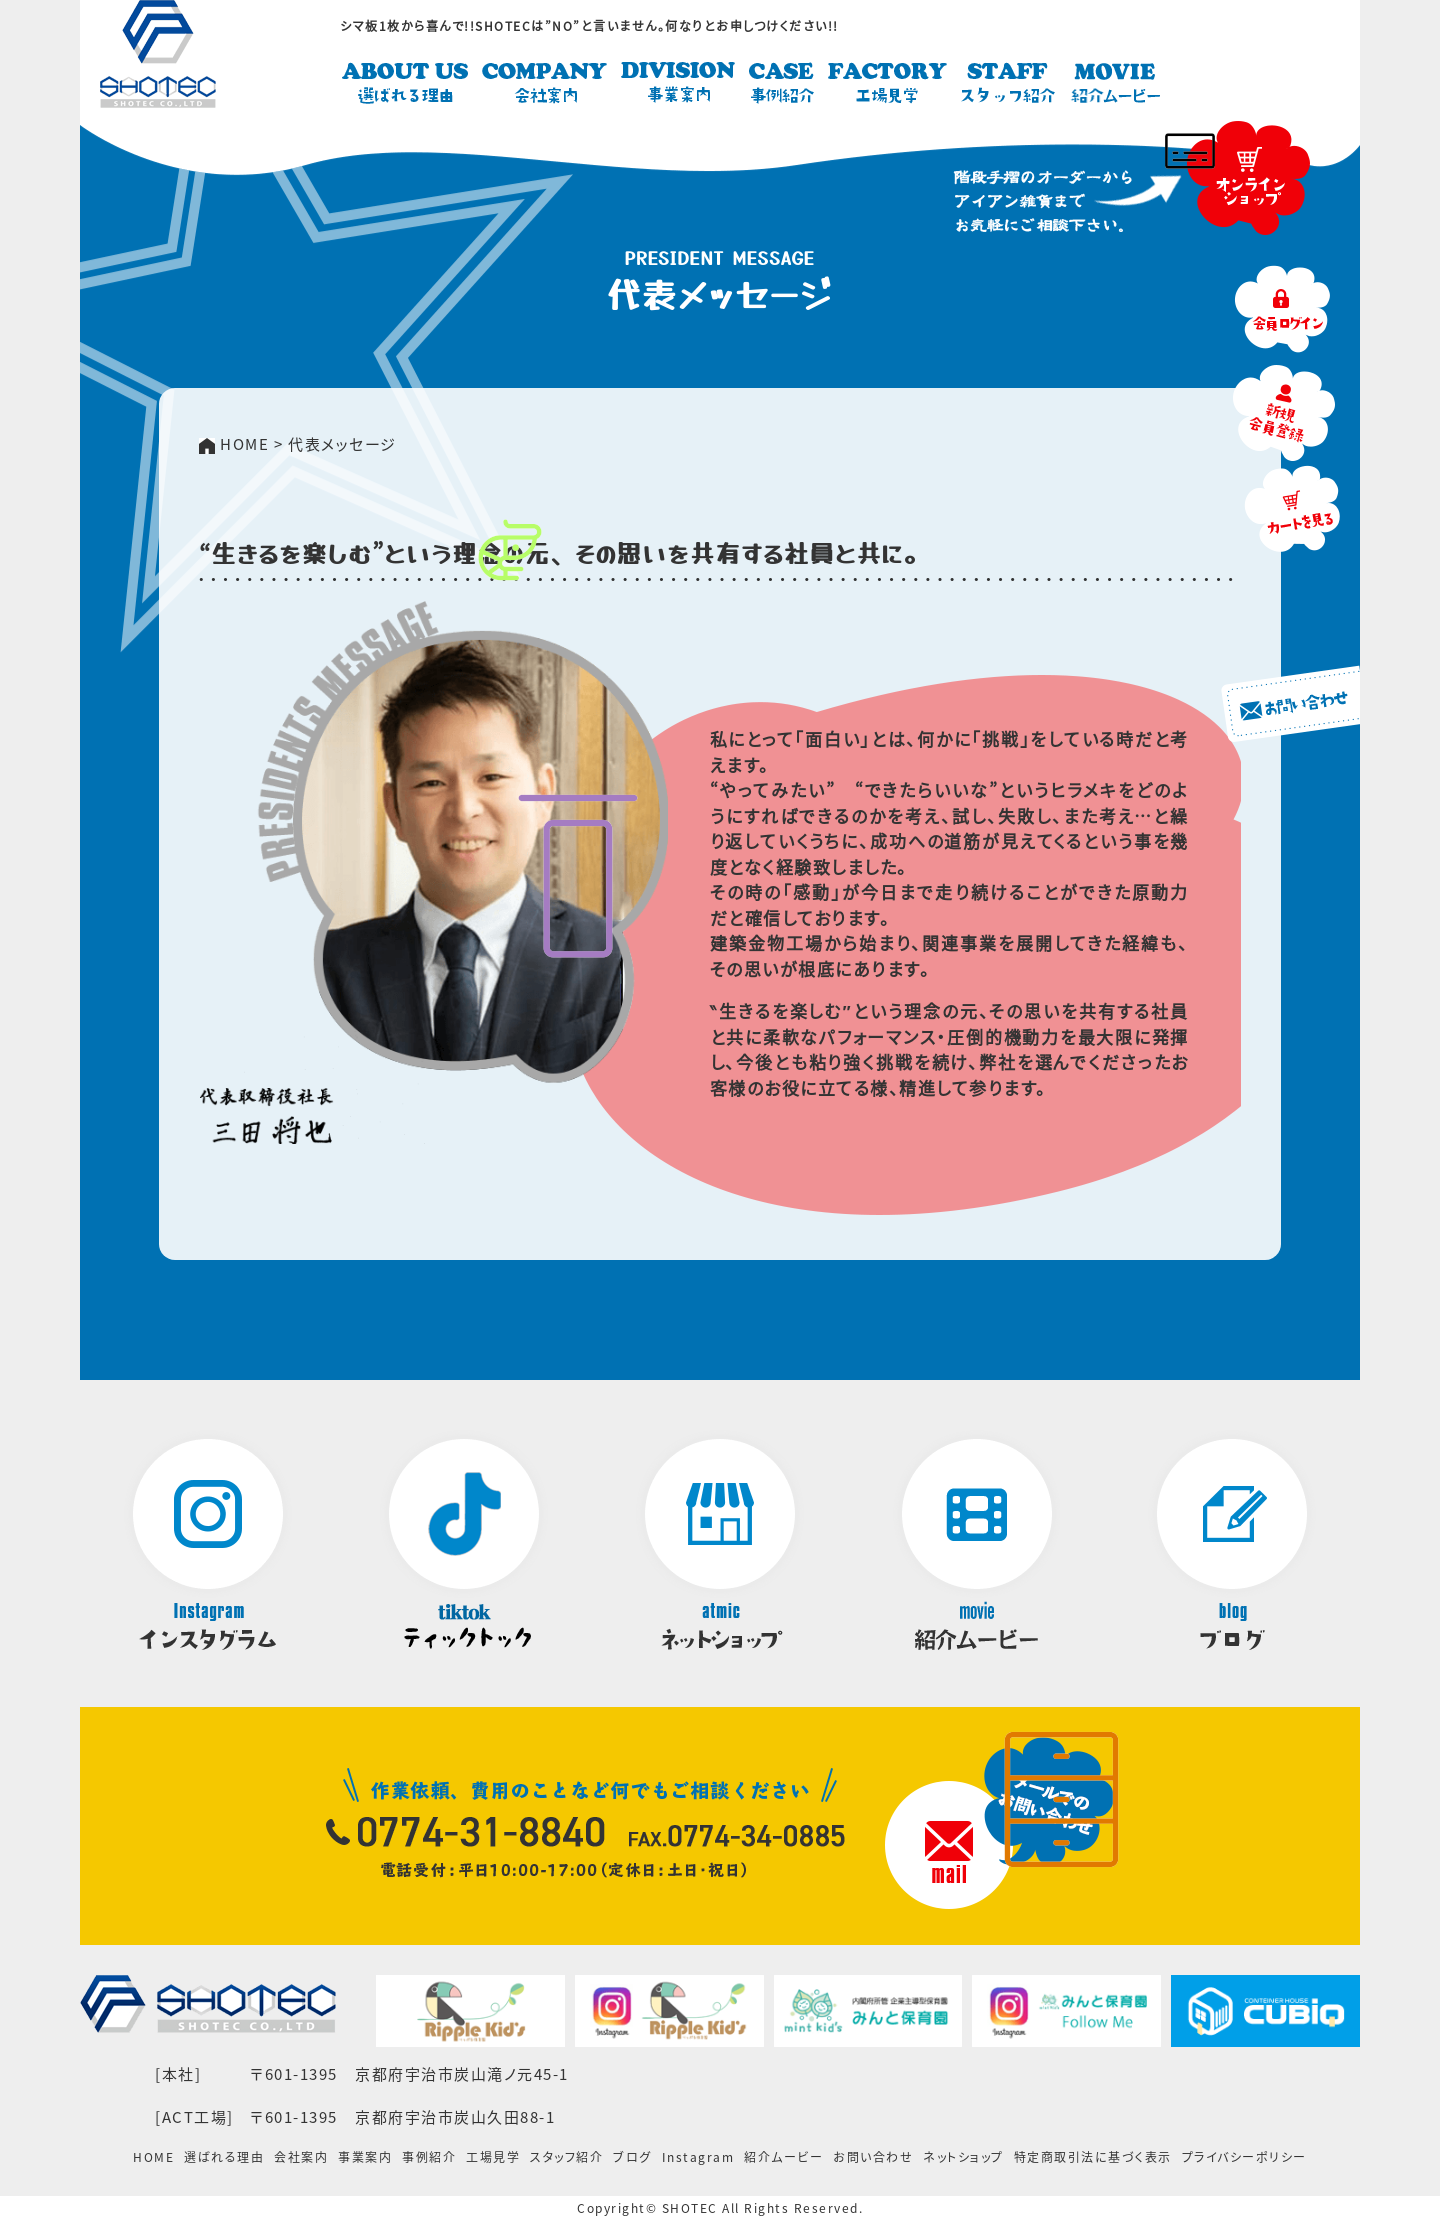  What do you see at coordinates (1190, 151) in the screenshot?
I see `enable subtitles or closed captions` at bounding box center [1190, 151].